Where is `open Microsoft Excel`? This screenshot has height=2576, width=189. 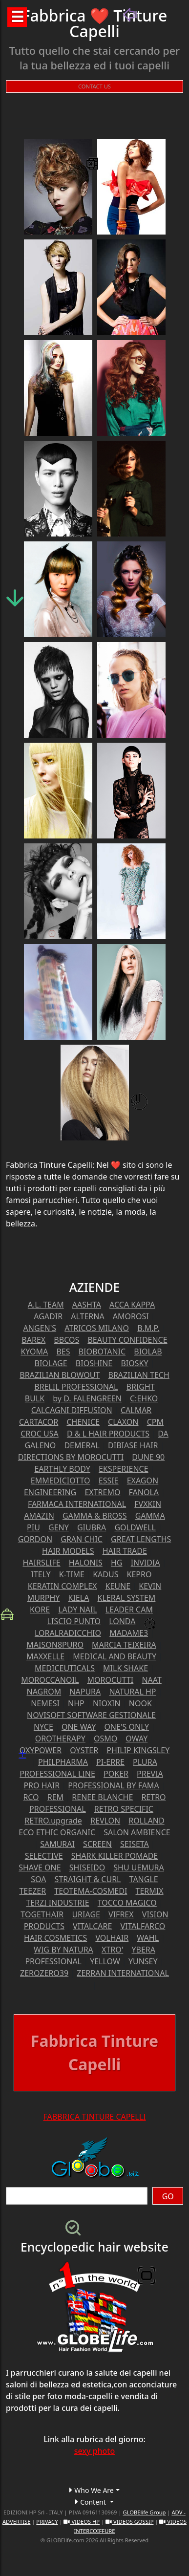
open Microsoft Excel is located at coordinates (93, 164).